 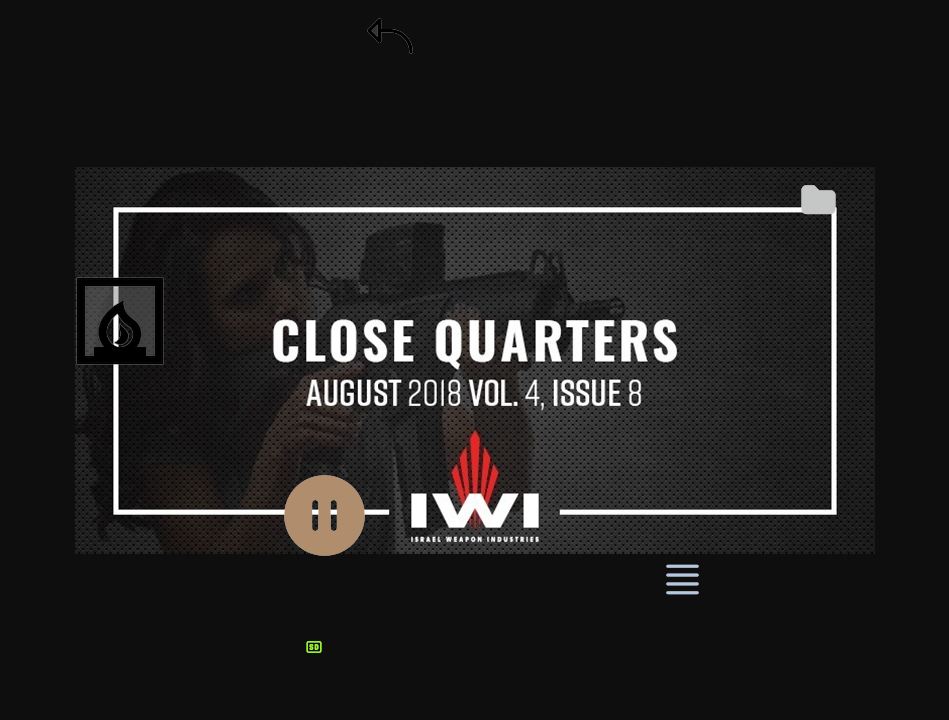 What do you see at coordinates (314, 647) in the screenshot?
I see `indicates standard definition video quality` at bounding box center [314, 647].